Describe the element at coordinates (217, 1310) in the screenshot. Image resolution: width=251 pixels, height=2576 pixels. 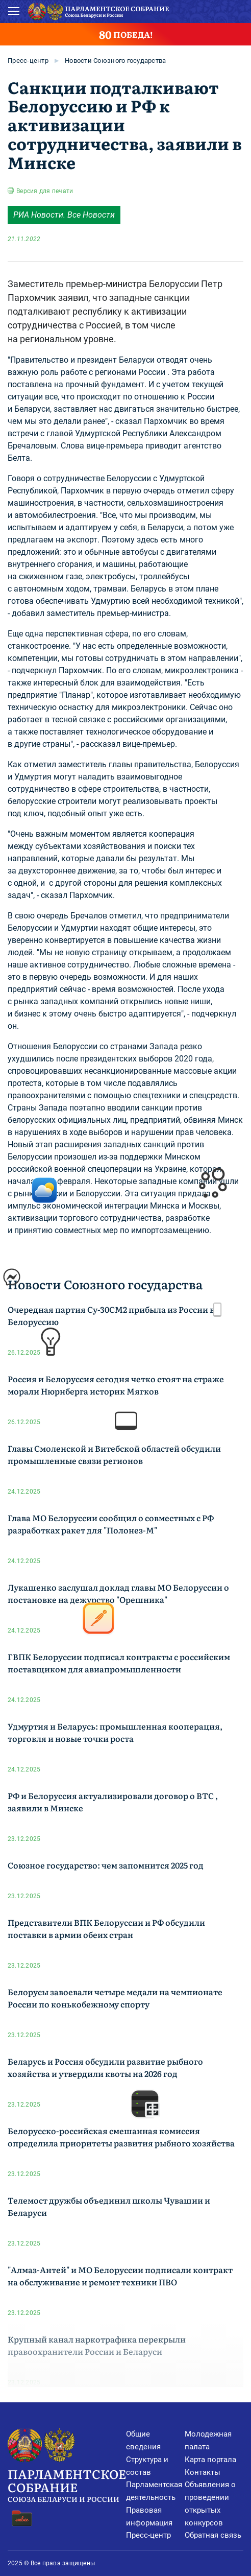
I see `indicates a connected iPod touch device` at that location.